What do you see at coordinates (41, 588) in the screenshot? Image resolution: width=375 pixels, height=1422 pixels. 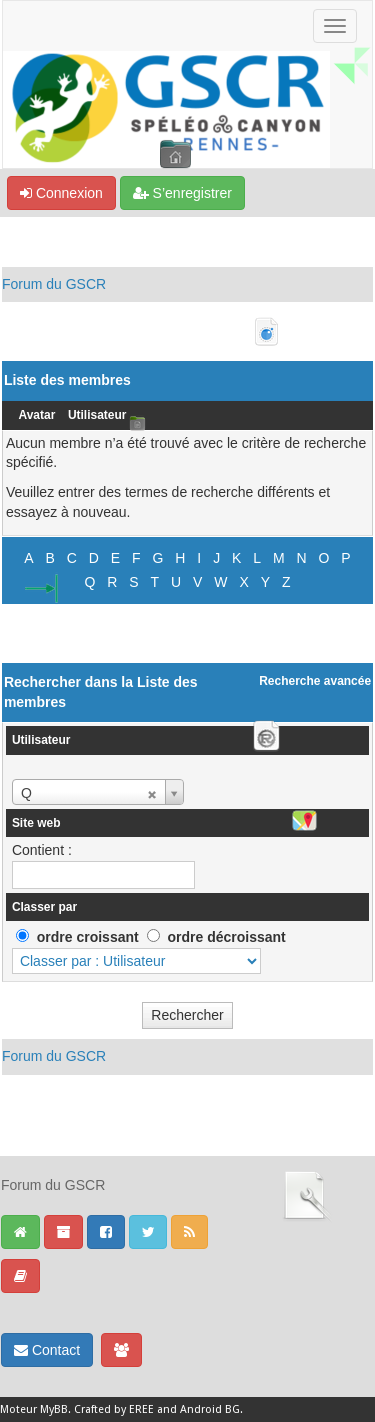 I see `go to the last item or page` at bounding box center [41, 588].